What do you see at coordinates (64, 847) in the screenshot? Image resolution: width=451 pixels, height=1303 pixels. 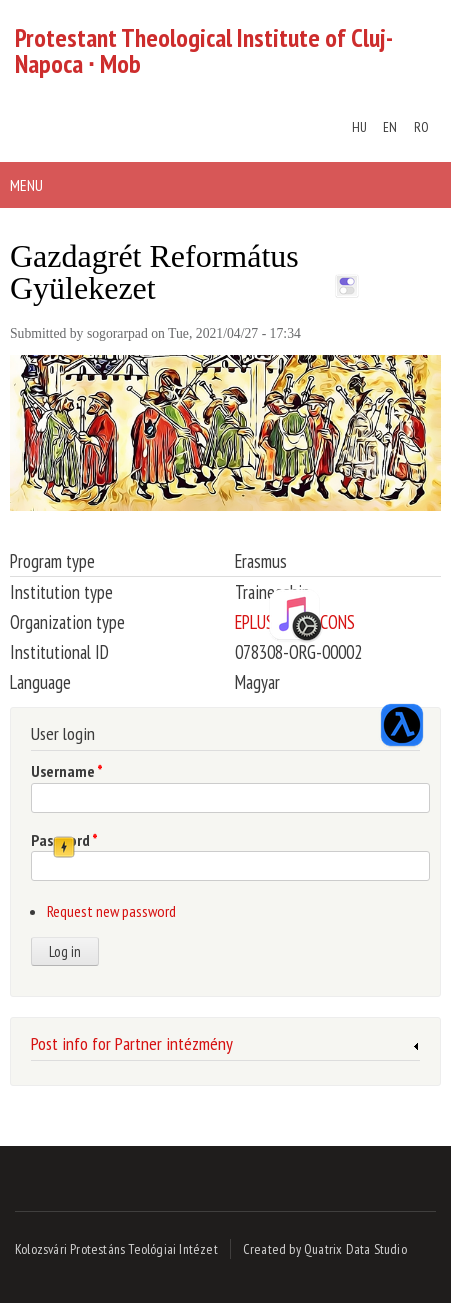 I see `access power and battery settings` at bounding box center [64, 847].